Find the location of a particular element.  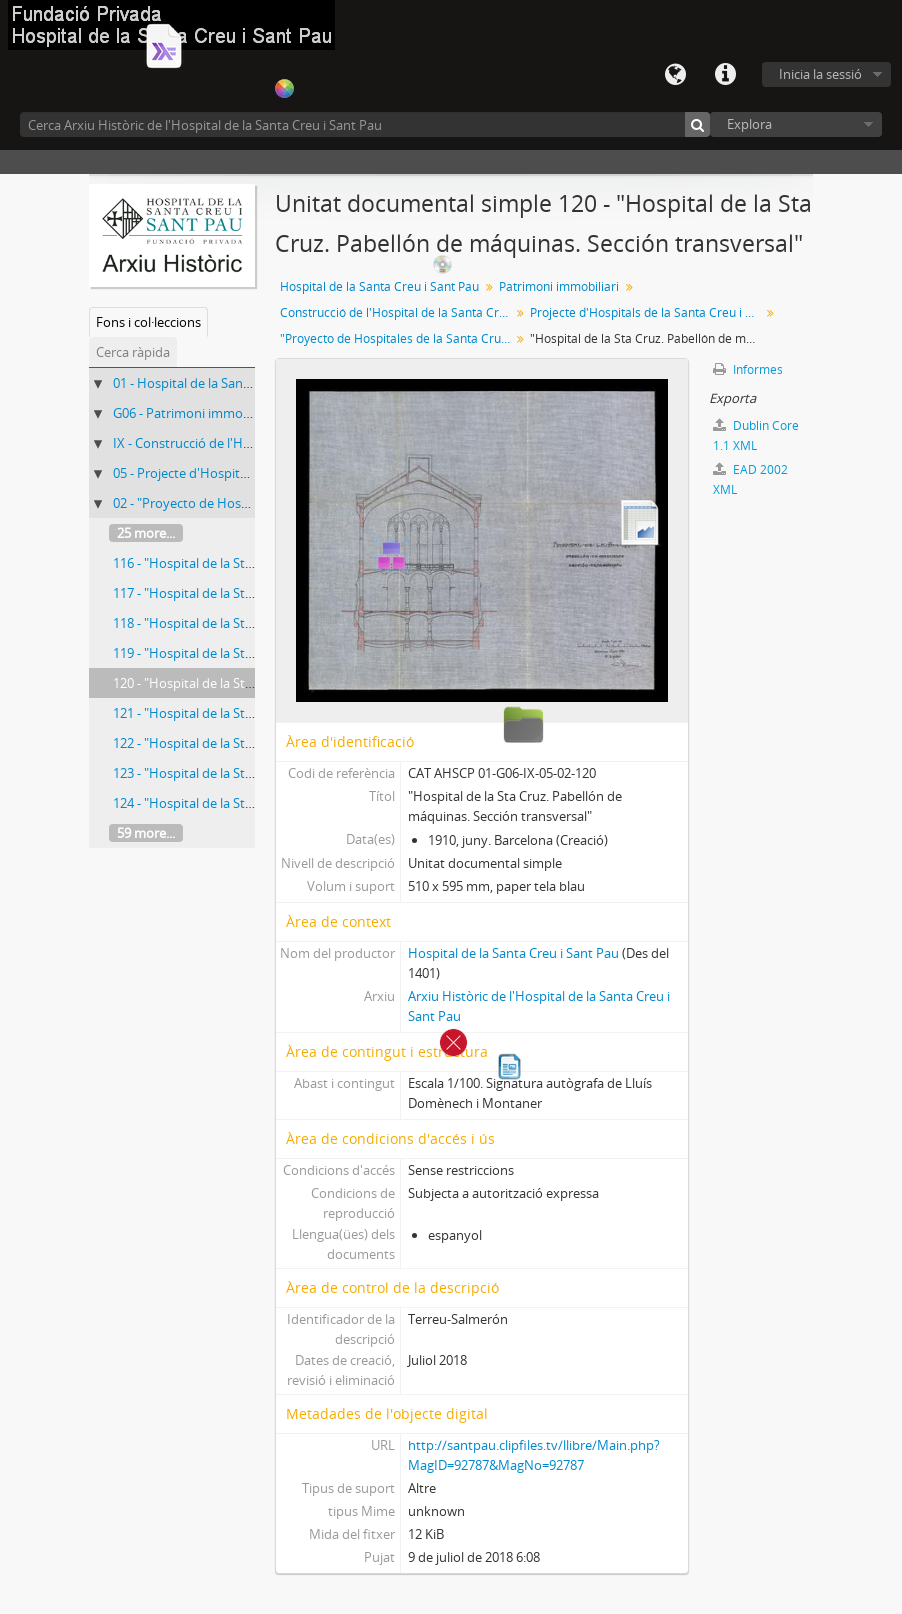

indicates an Insync synchronization error is located at coordinates (453, 1042).